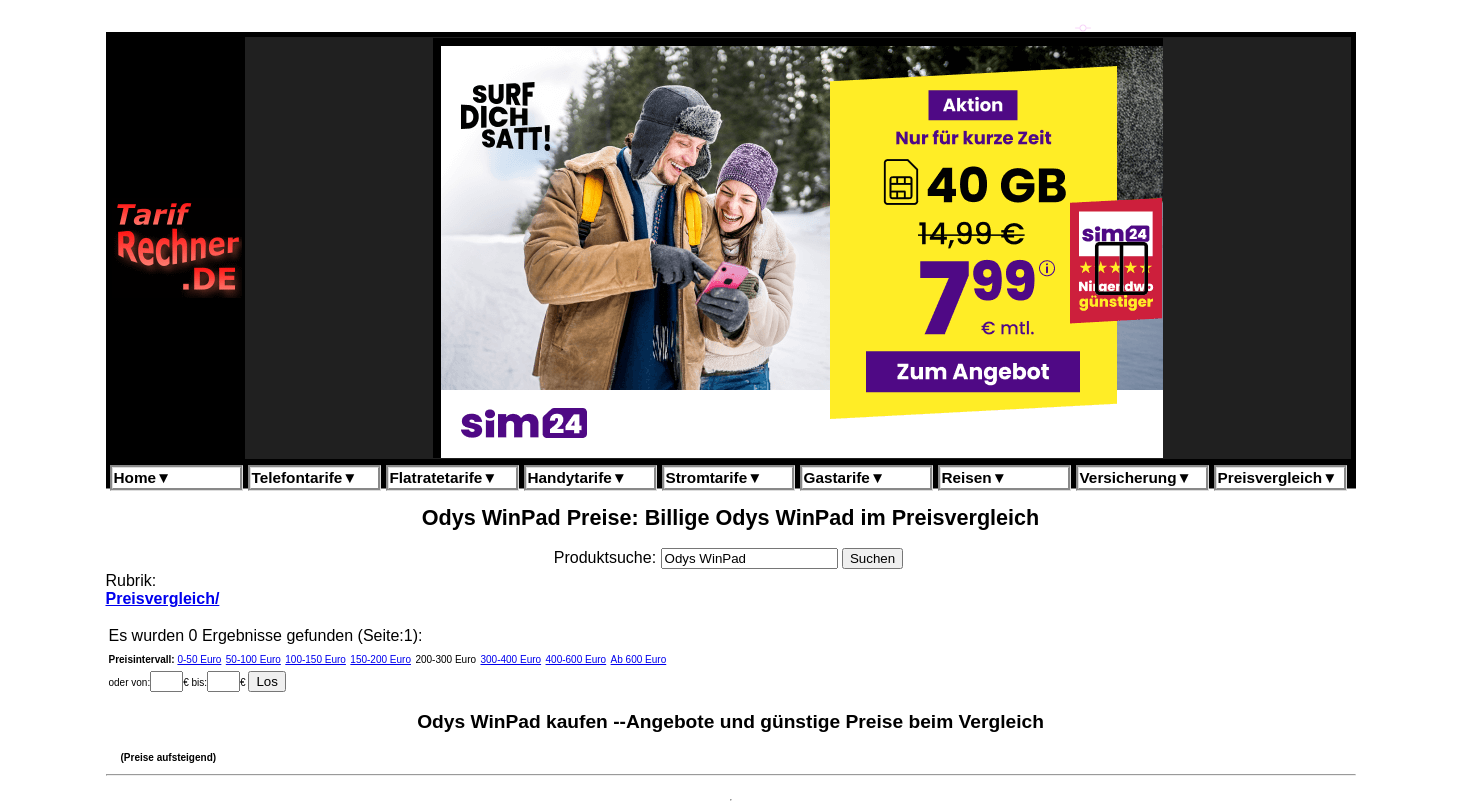 The height and width of the screenshot is (812, 1461). Describe the element at coordinates (1083, 28) in the screenshot. I see `view commit history in version control` at that location.